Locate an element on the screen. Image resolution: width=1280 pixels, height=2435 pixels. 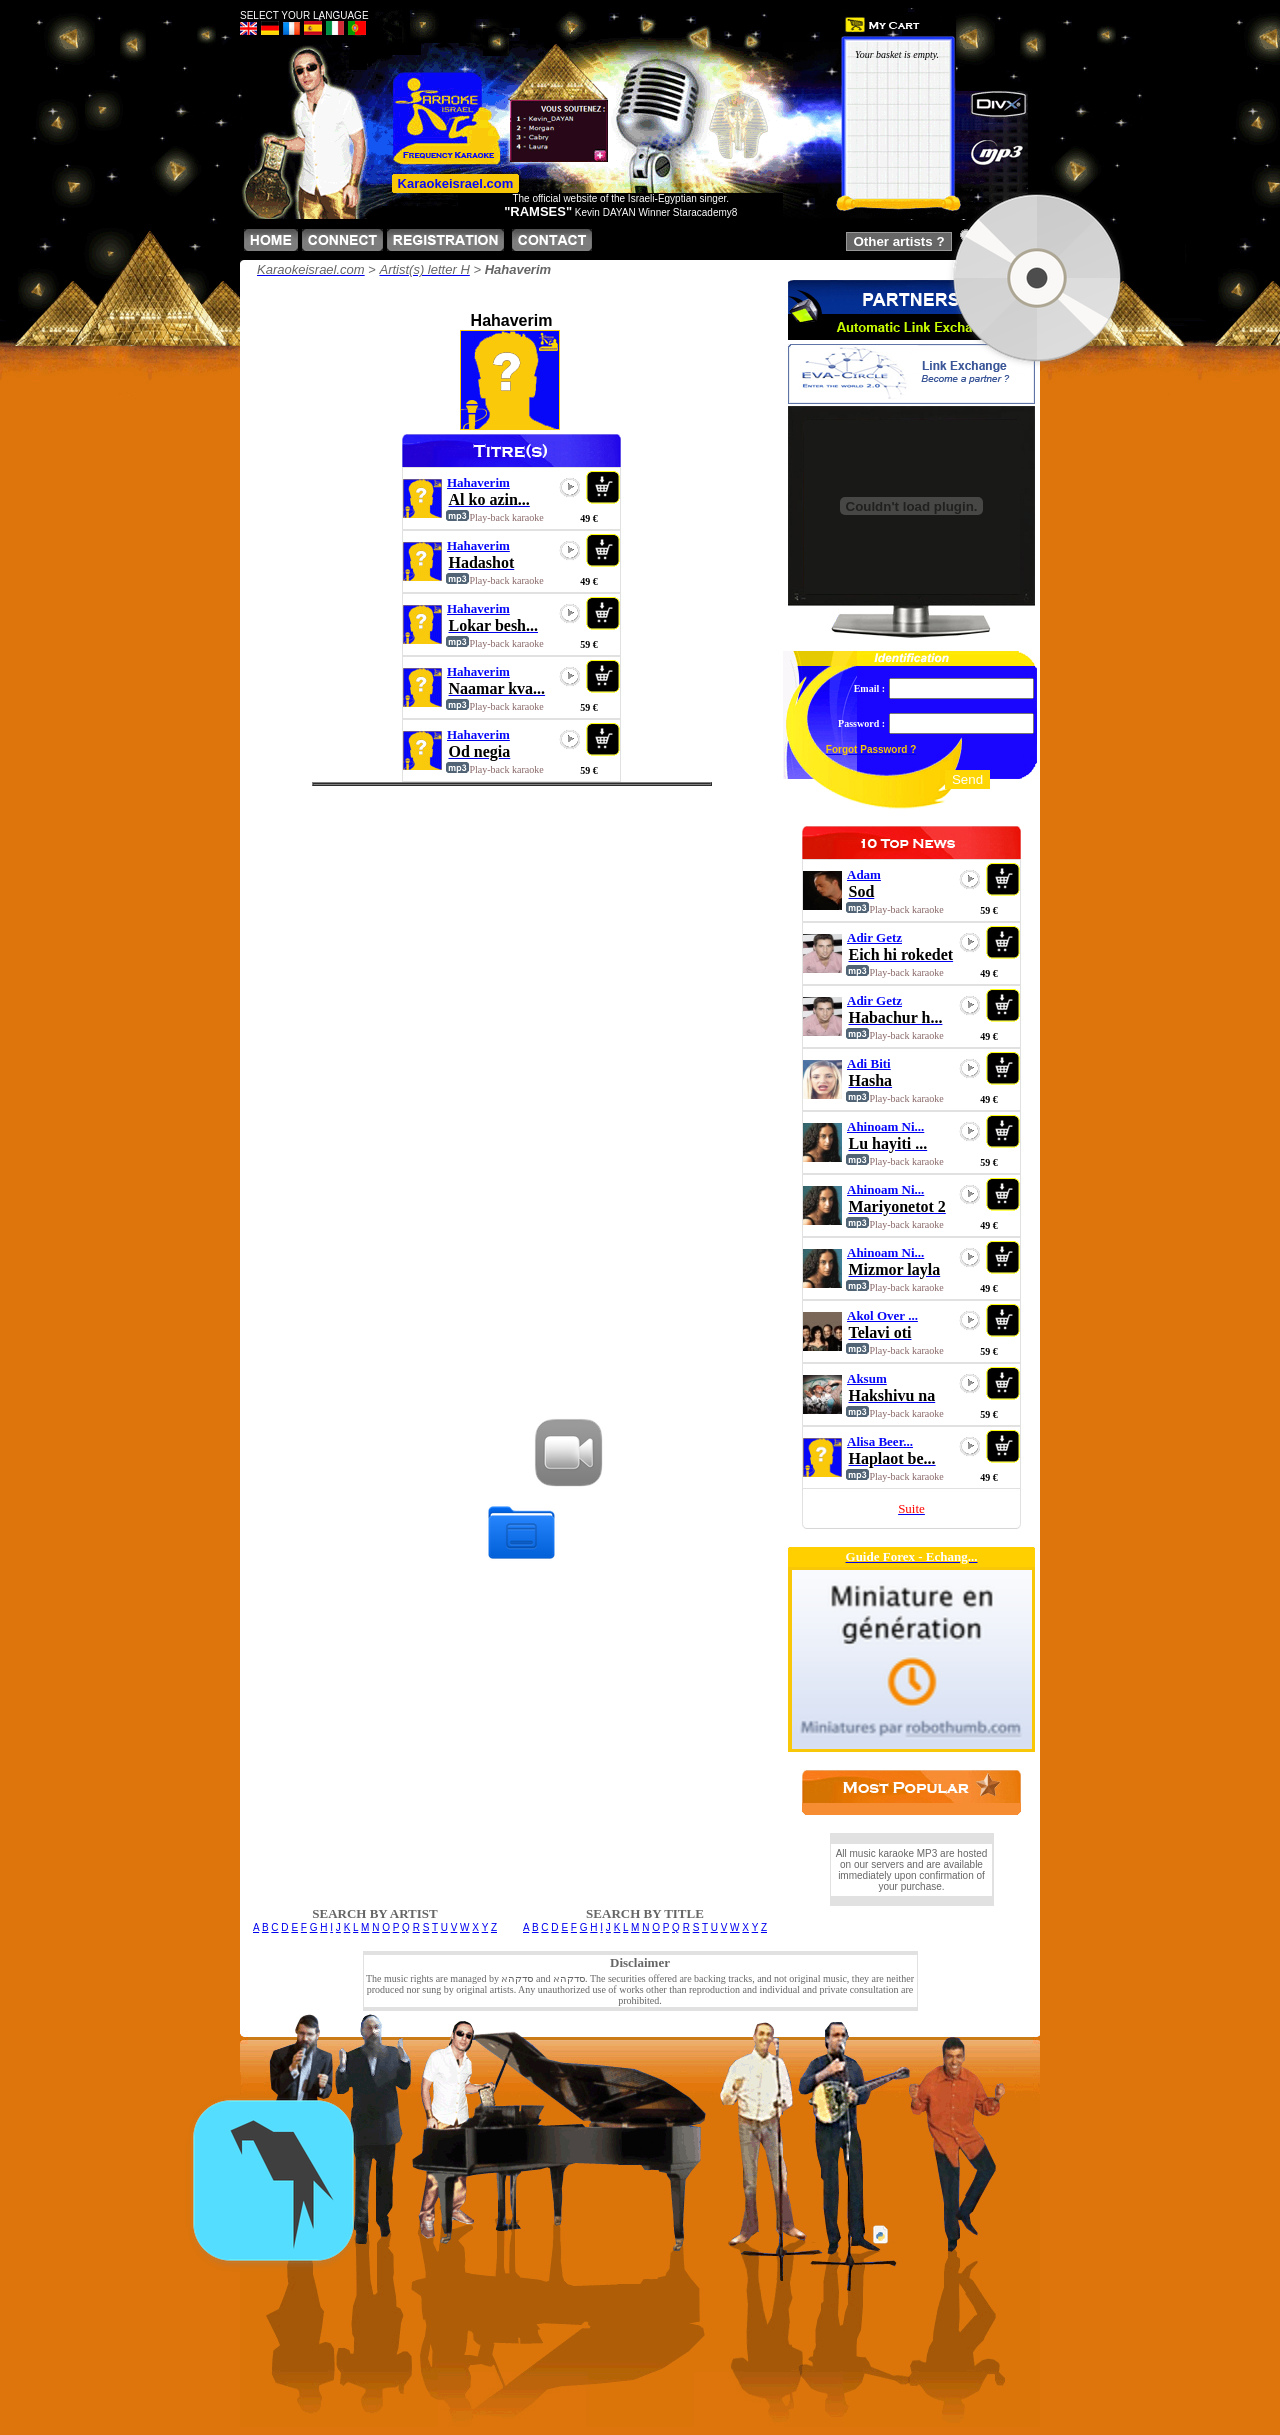
a python 3 script or source file is located at coordinates (880, 2234).